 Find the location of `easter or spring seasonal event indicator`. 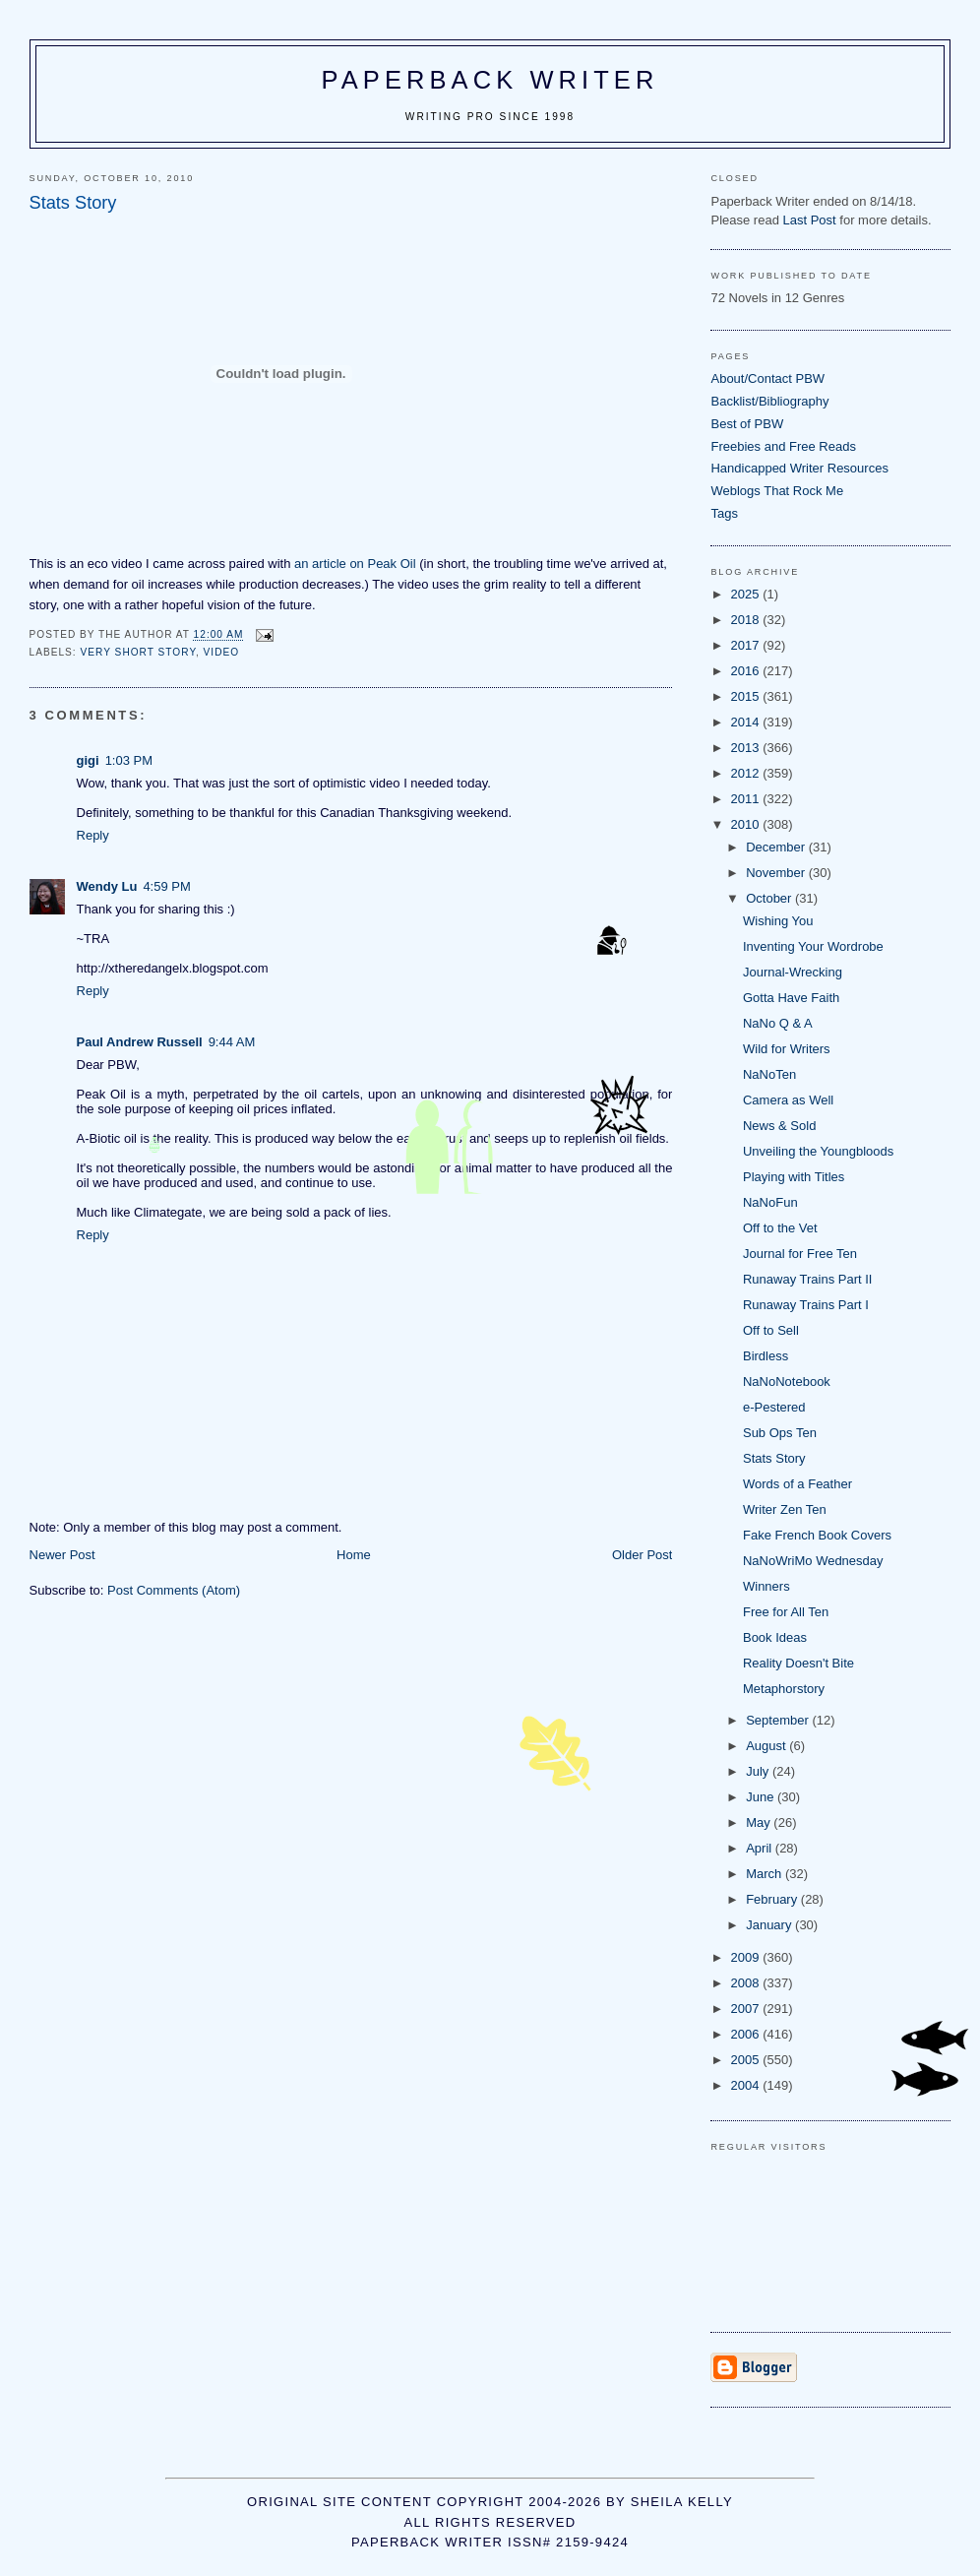

easter or spring seasonal event indicator is located at coordinates (154, 1145).